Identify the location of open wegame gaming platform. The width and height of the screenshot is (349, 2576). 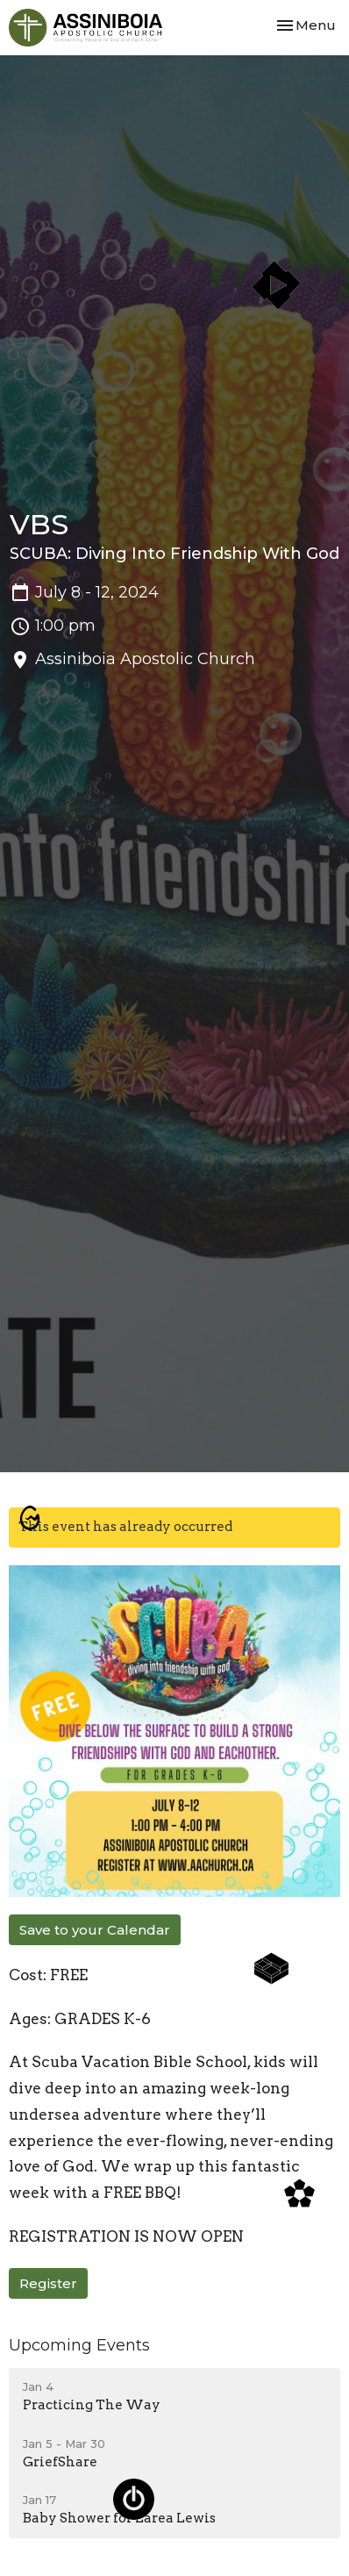
(30, 1518).